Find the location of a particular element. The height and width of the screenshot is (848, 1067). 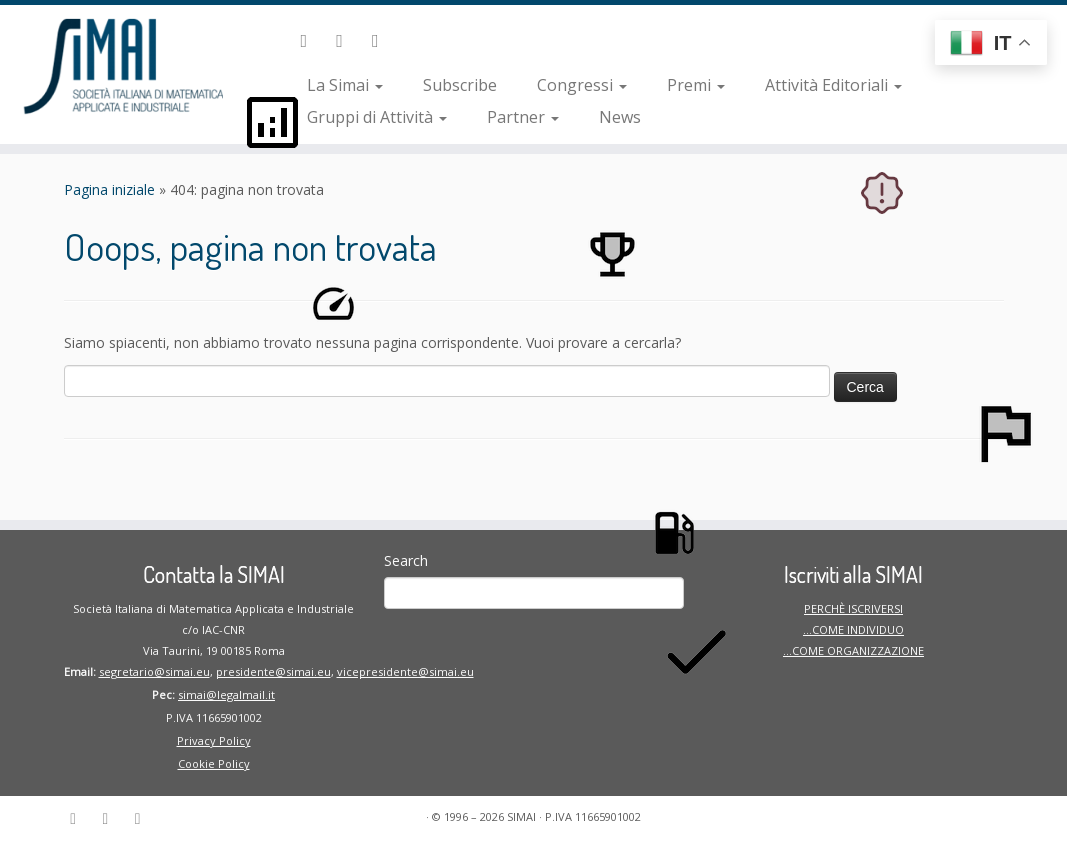

find nearby gas stations is located at coordinates (674, 533).